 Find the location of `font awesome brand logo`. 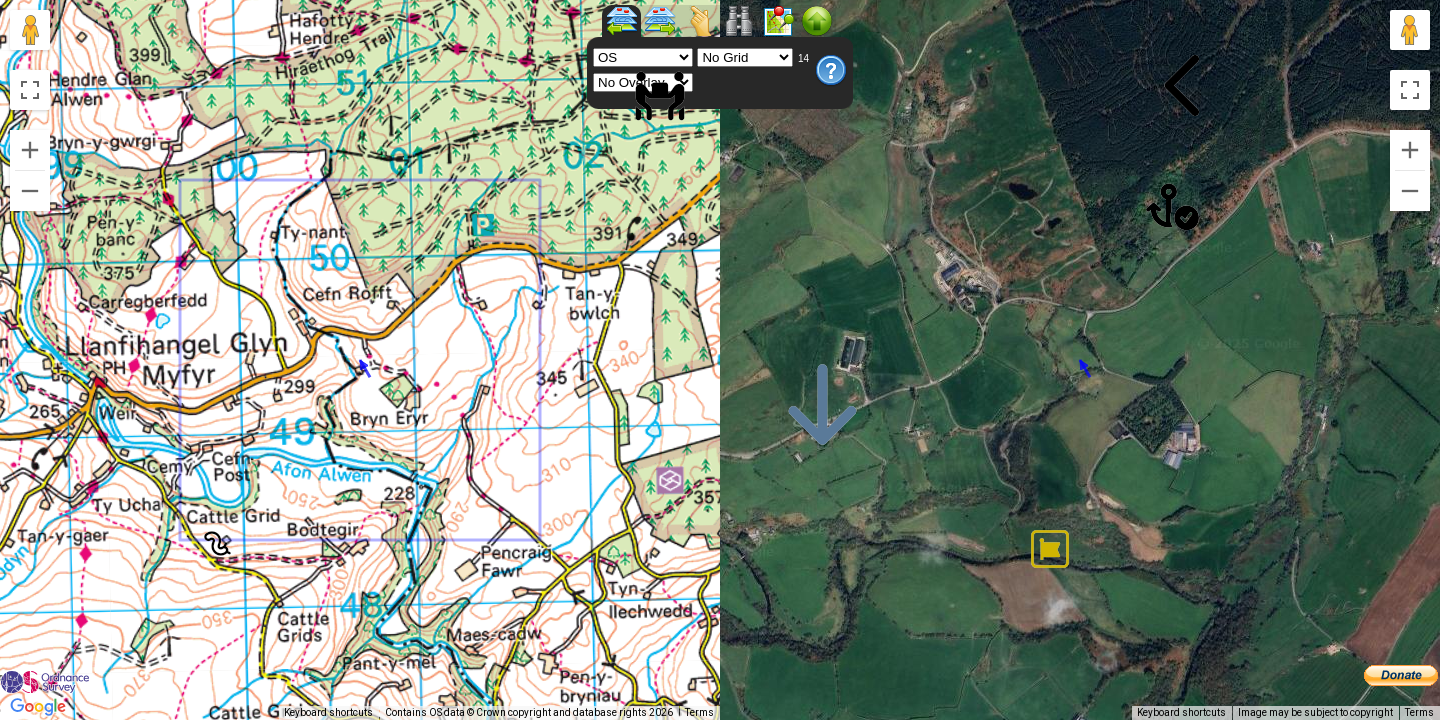

font awesome brand logo is located at coordinates (1050, 549).